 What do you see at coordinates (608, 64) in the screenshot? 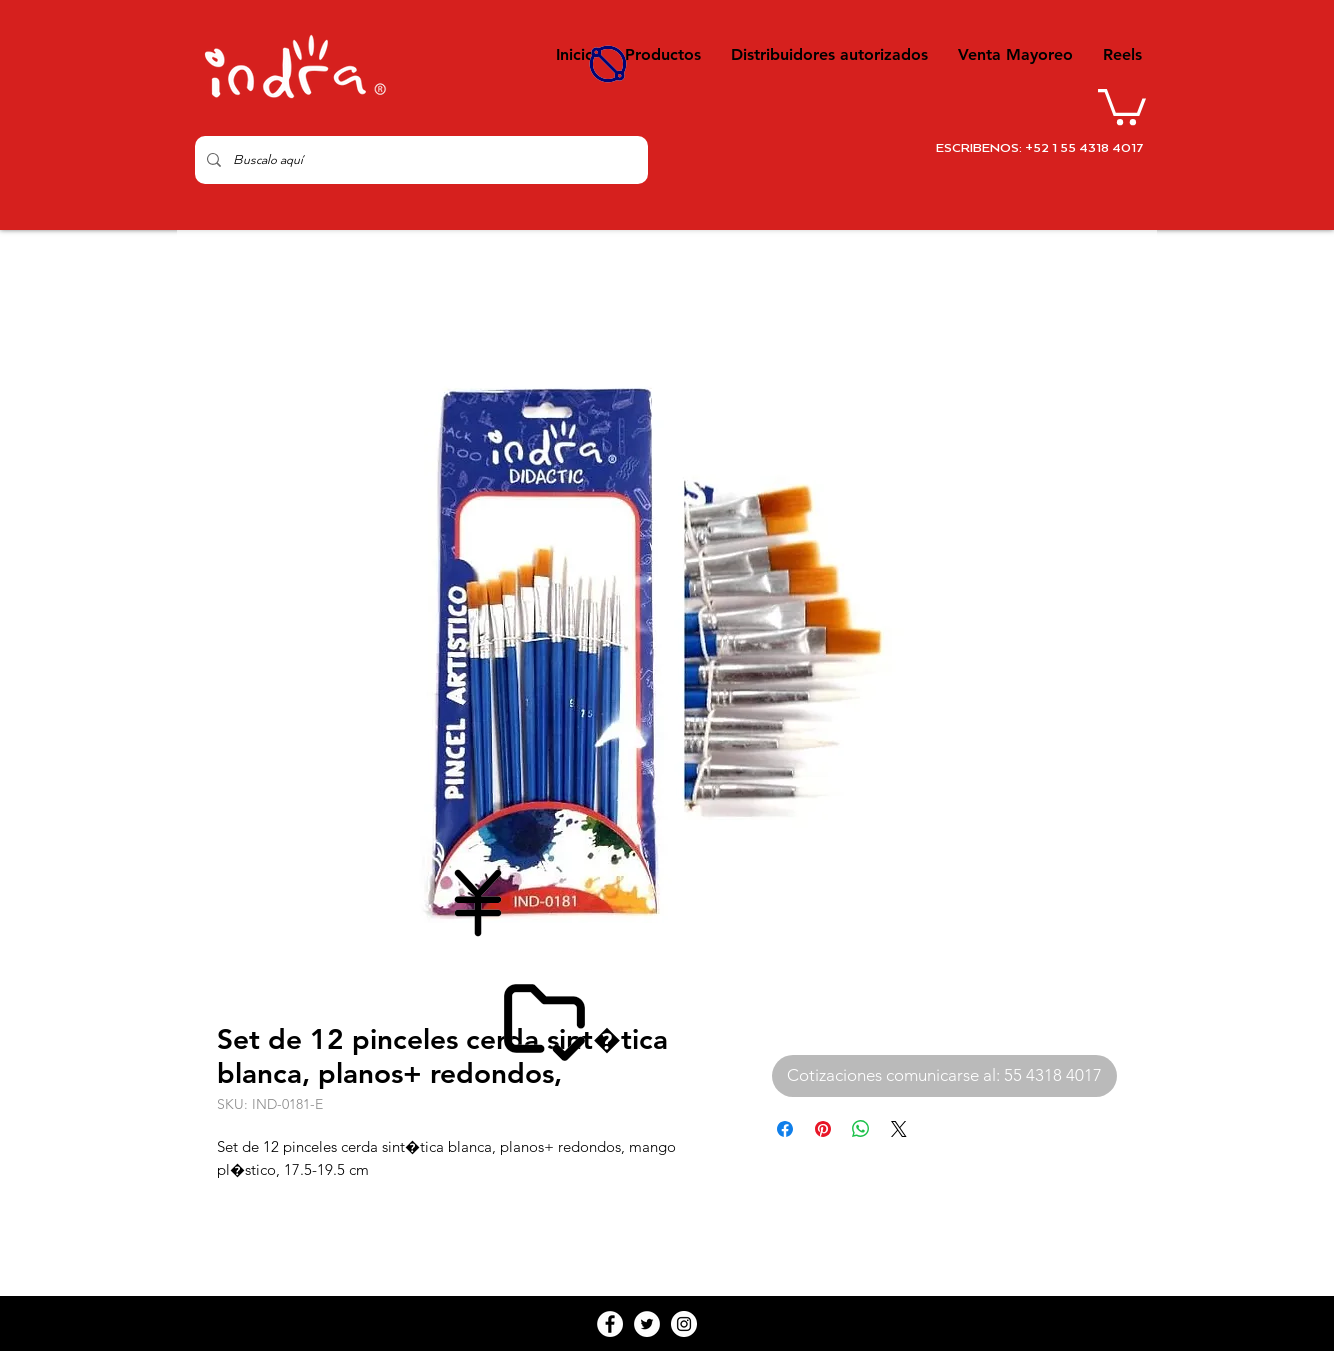
I see `measure or display diameter of a circular object` at bounding box center [608, 64].